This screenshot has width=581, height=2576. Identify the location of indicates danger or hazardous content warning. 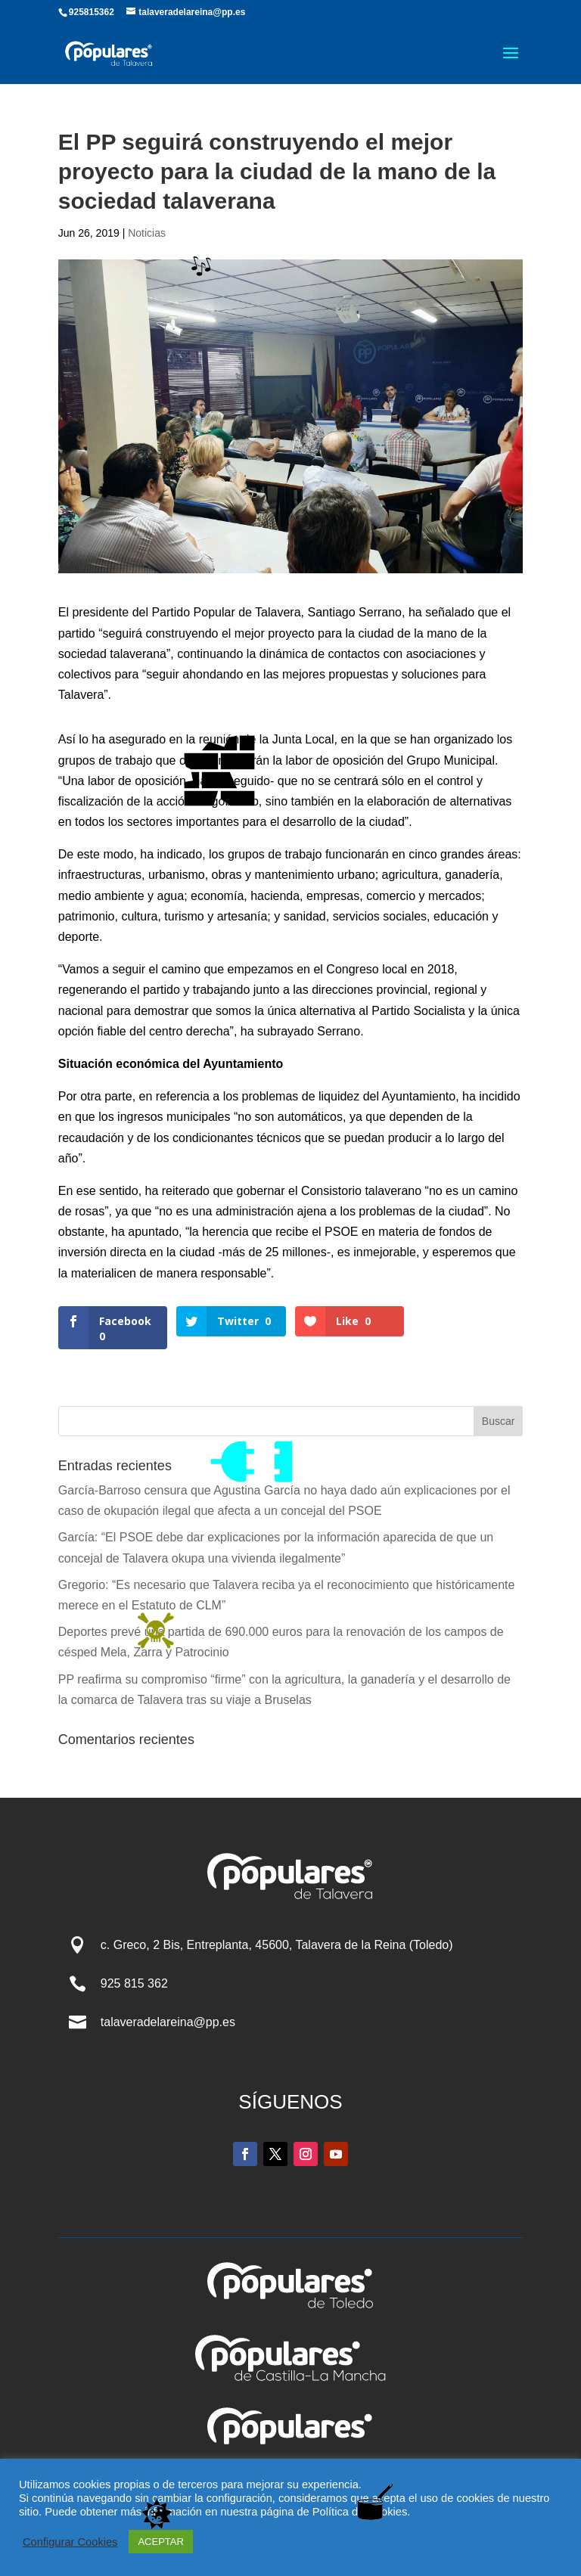
(156, 1631).